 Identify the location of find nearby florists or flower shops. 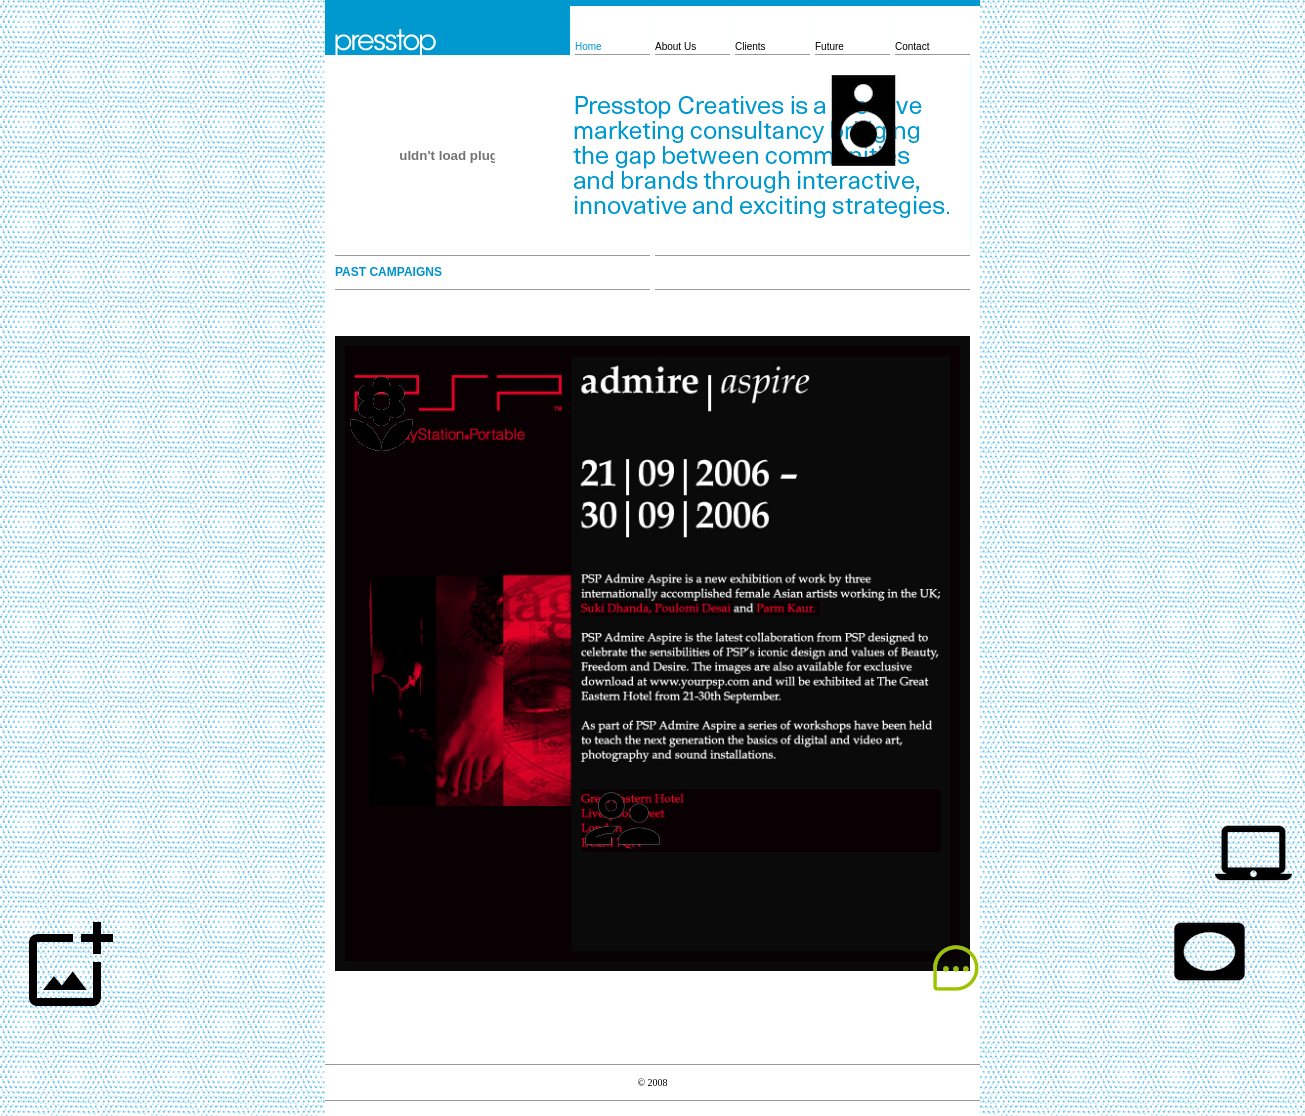
(381, 415).